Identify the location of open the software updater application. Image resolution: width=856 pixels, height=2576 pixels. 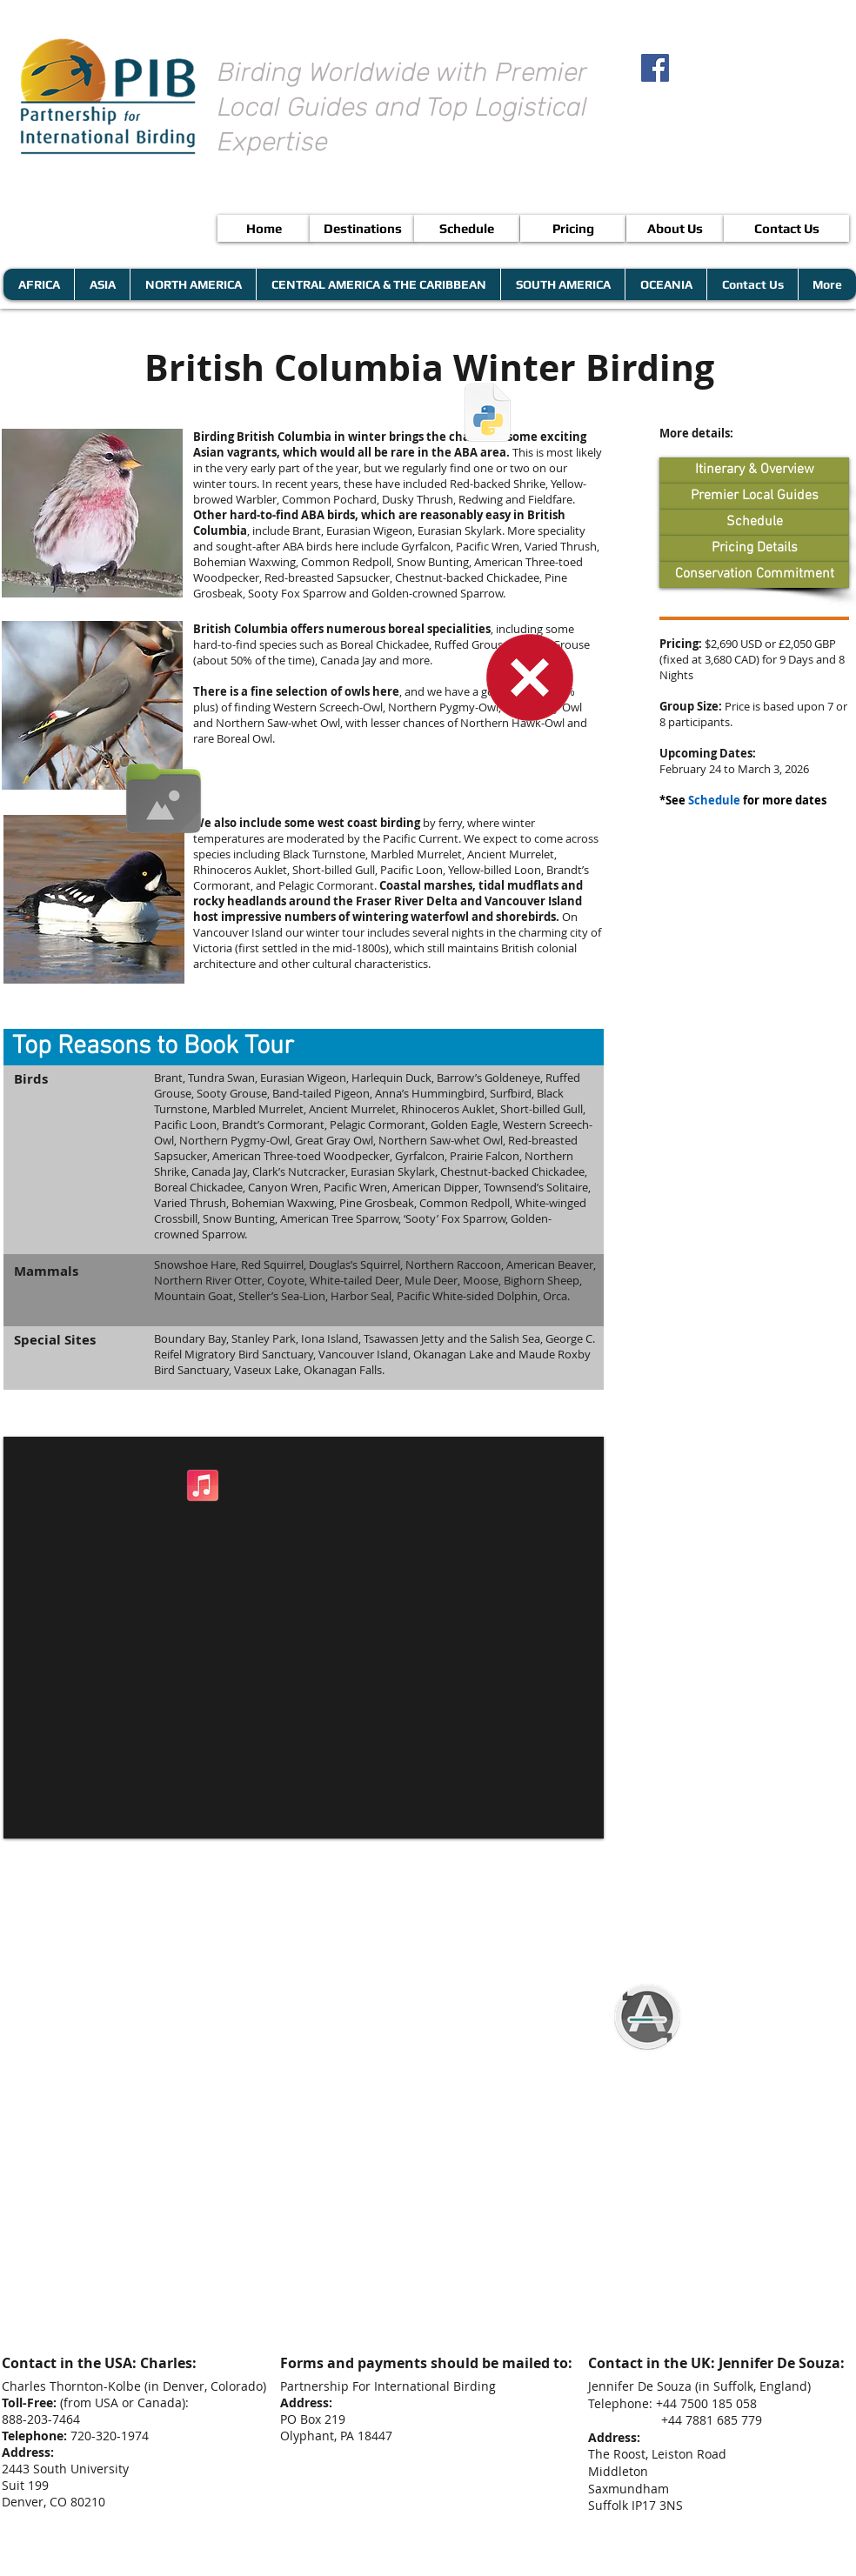
(647, 2017).